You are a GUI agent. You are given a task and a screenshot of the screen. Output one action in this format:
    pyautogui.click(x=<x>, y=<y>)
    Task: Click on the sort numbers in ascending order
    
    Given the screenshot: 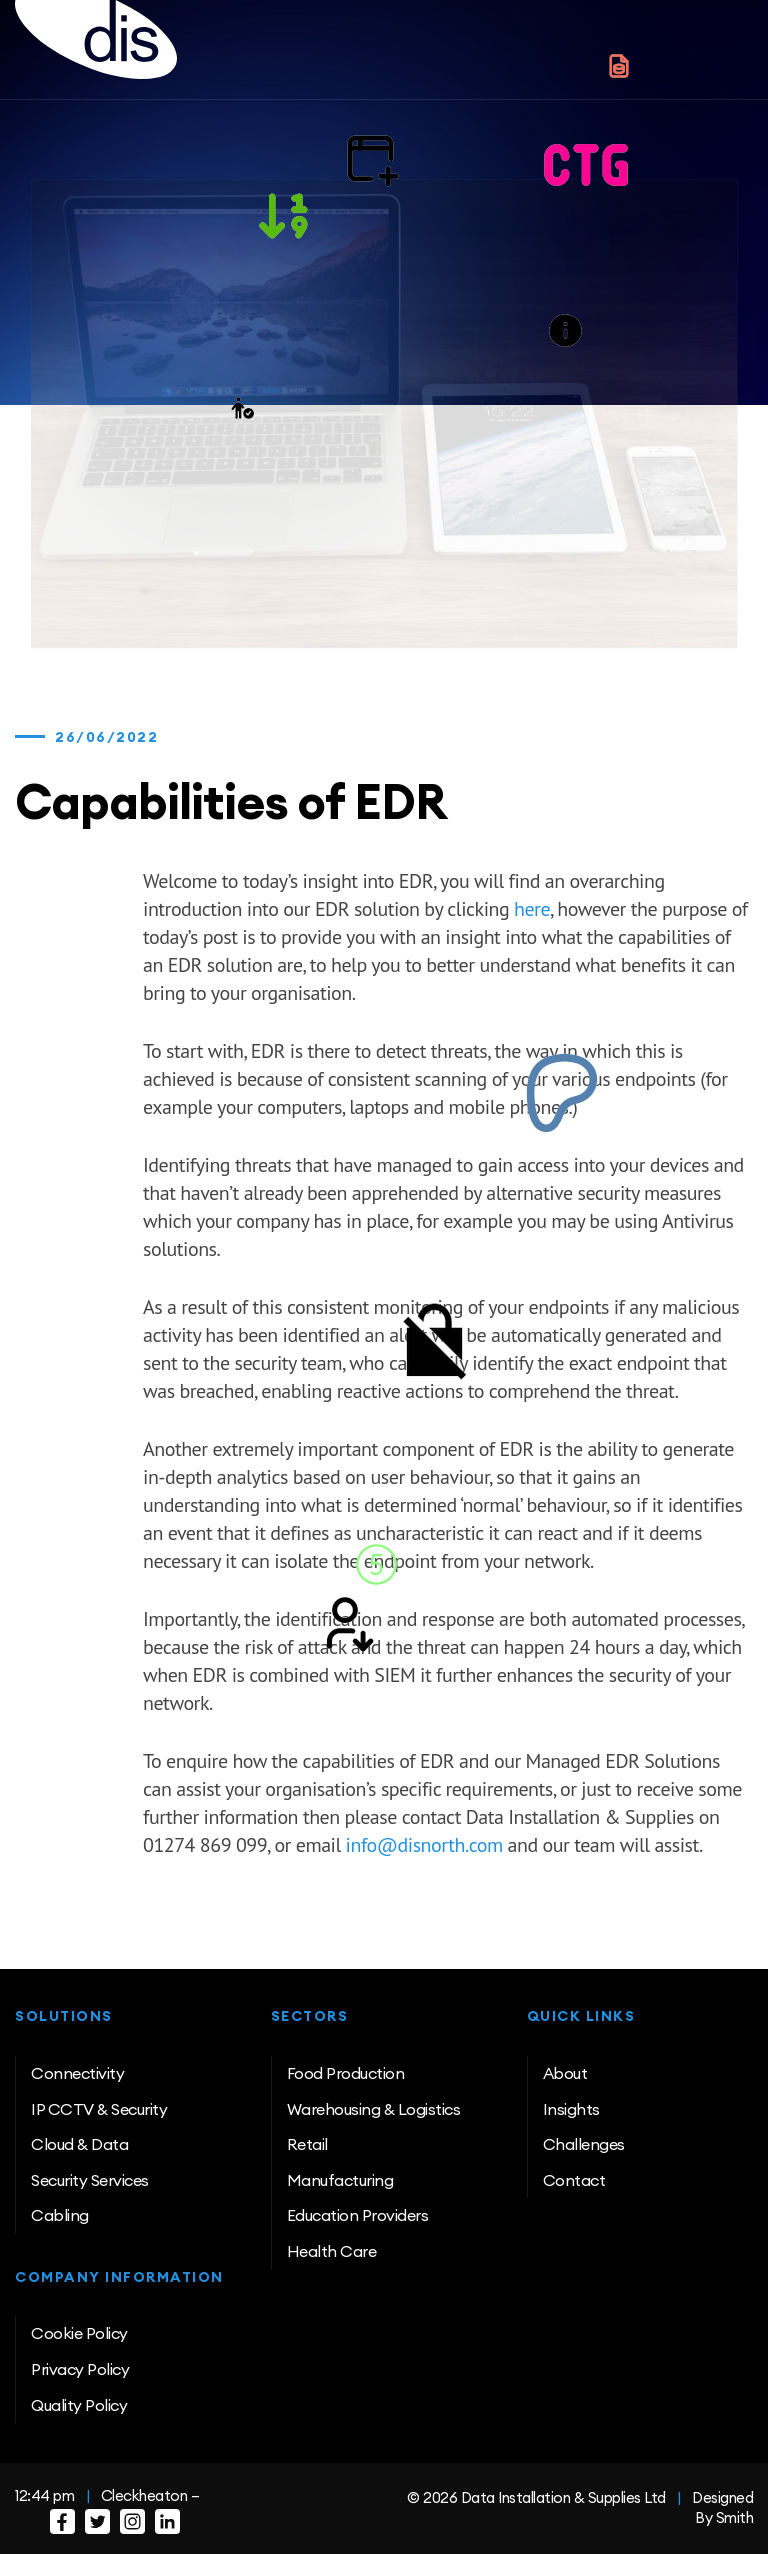 What is the action you would take?
    pyautogui.click(x=285, y=216)
    